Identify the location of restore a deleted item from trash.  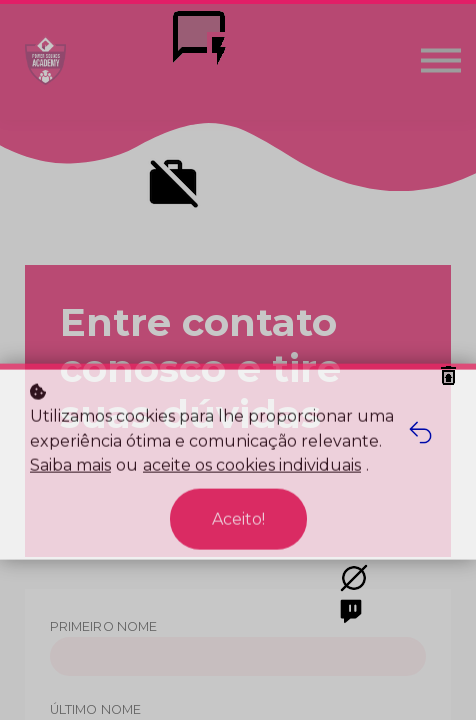
(448, 375).